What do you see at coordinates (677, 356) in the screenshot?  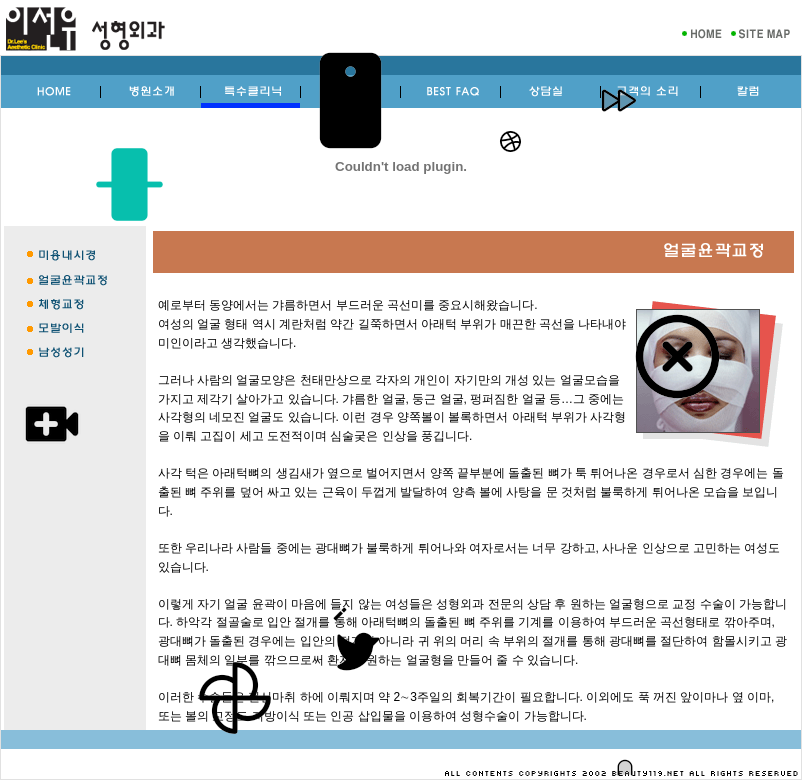 I see `close or dismiss a dialog` at bounding box center [677, 356].